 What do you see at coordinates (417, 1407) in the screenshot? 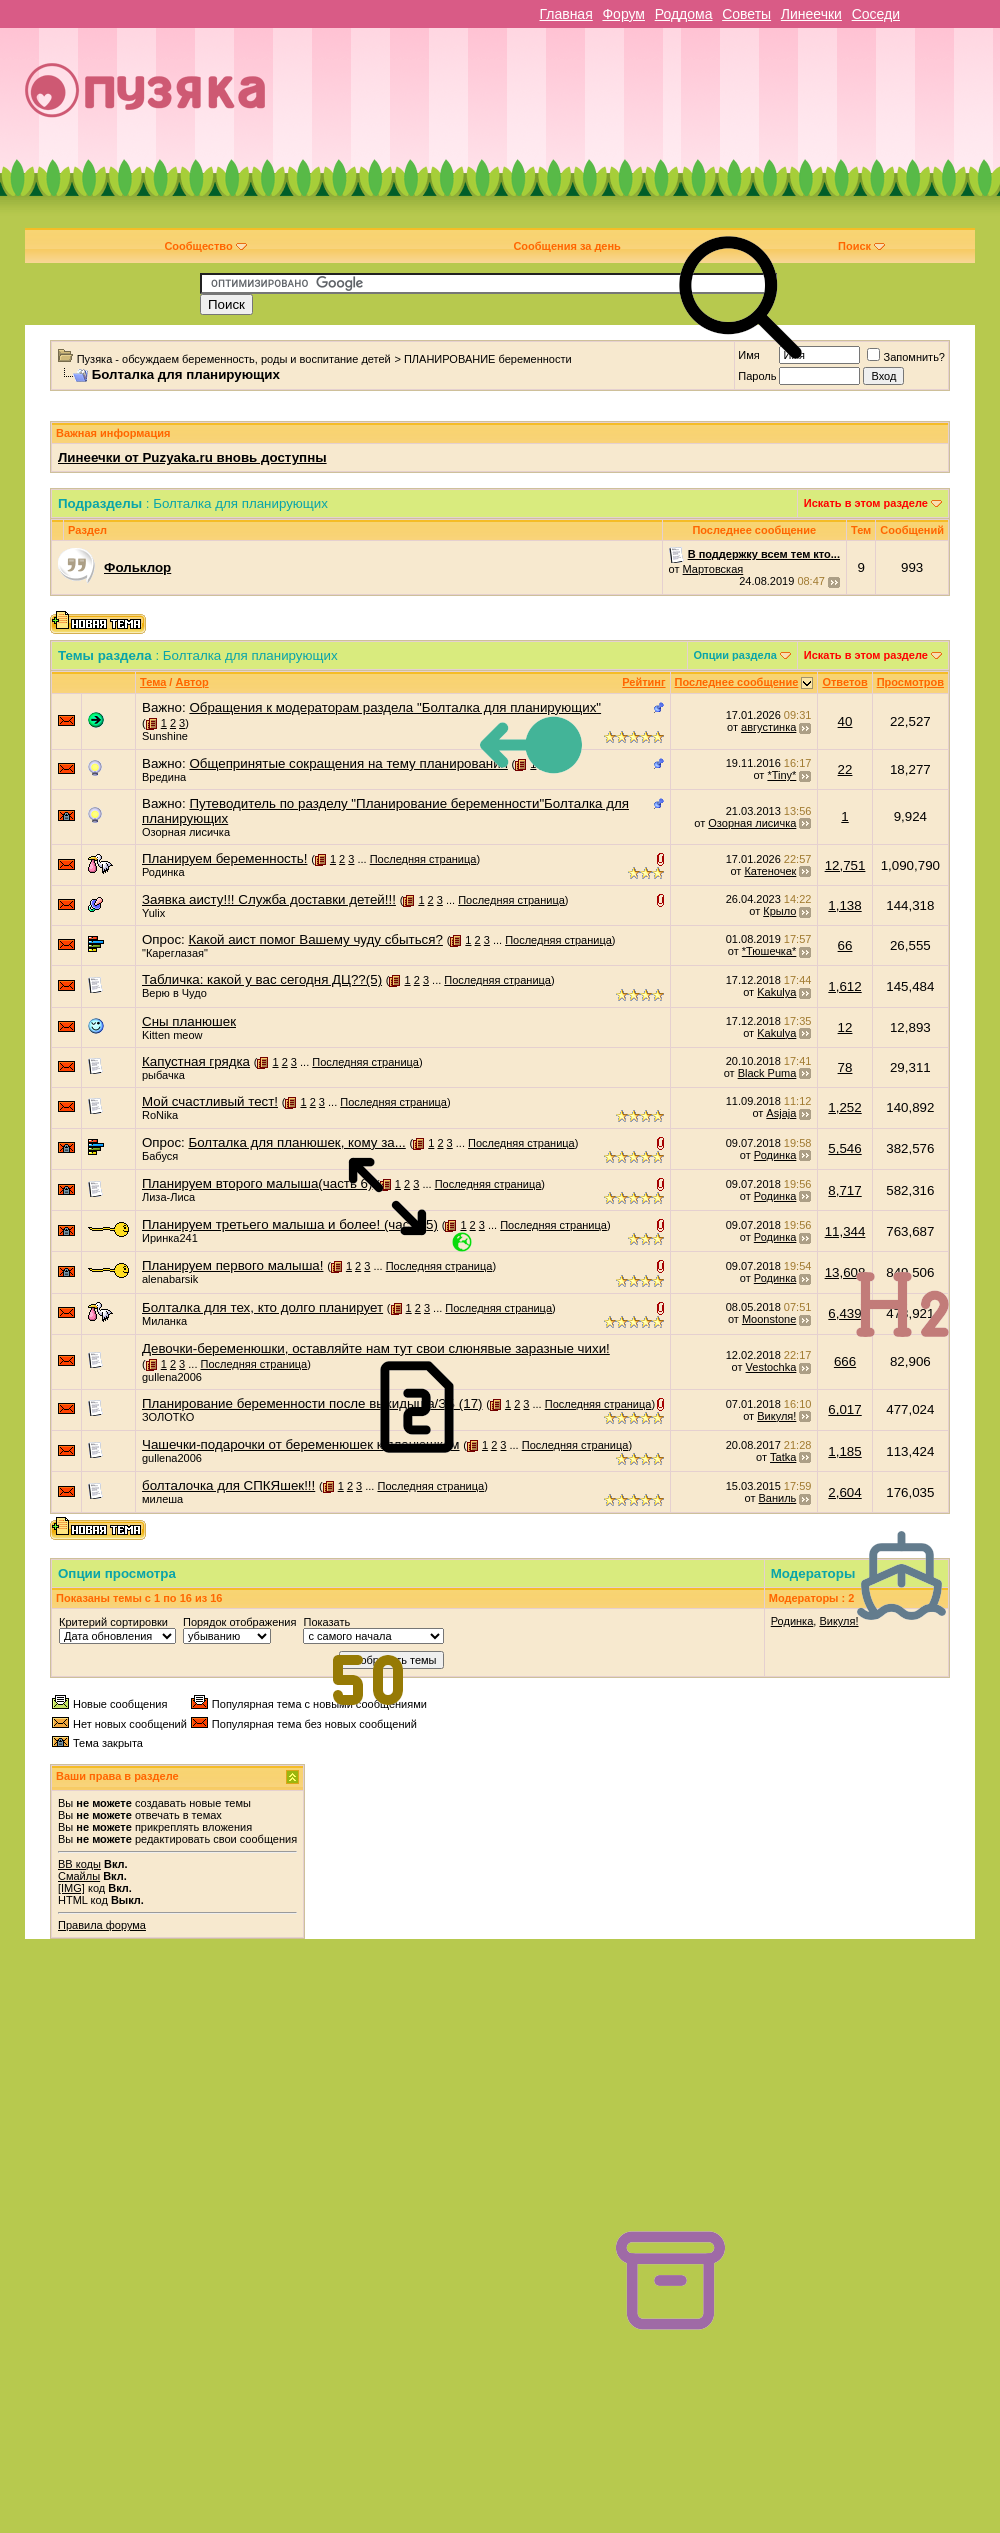
I see `indicates secondary SIM card slot` at bounding box center [417, 1407].